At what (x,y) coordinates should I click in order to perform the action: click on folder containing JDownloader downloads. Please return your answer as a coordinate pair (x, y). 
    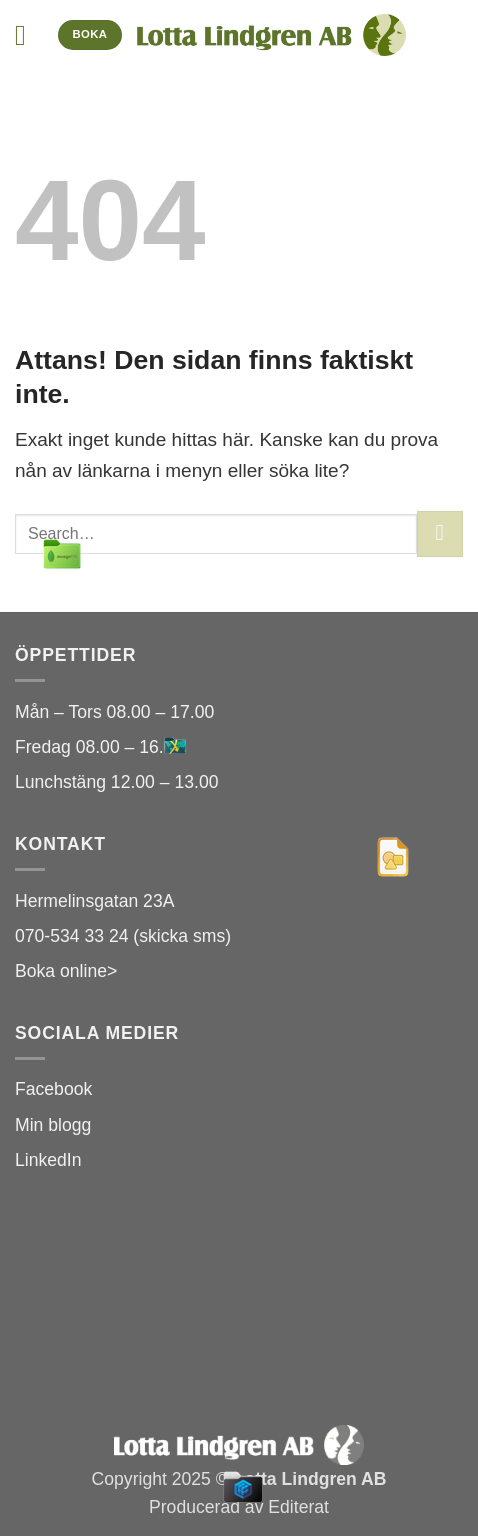
    Looking at the image, I should click on (175, 746).